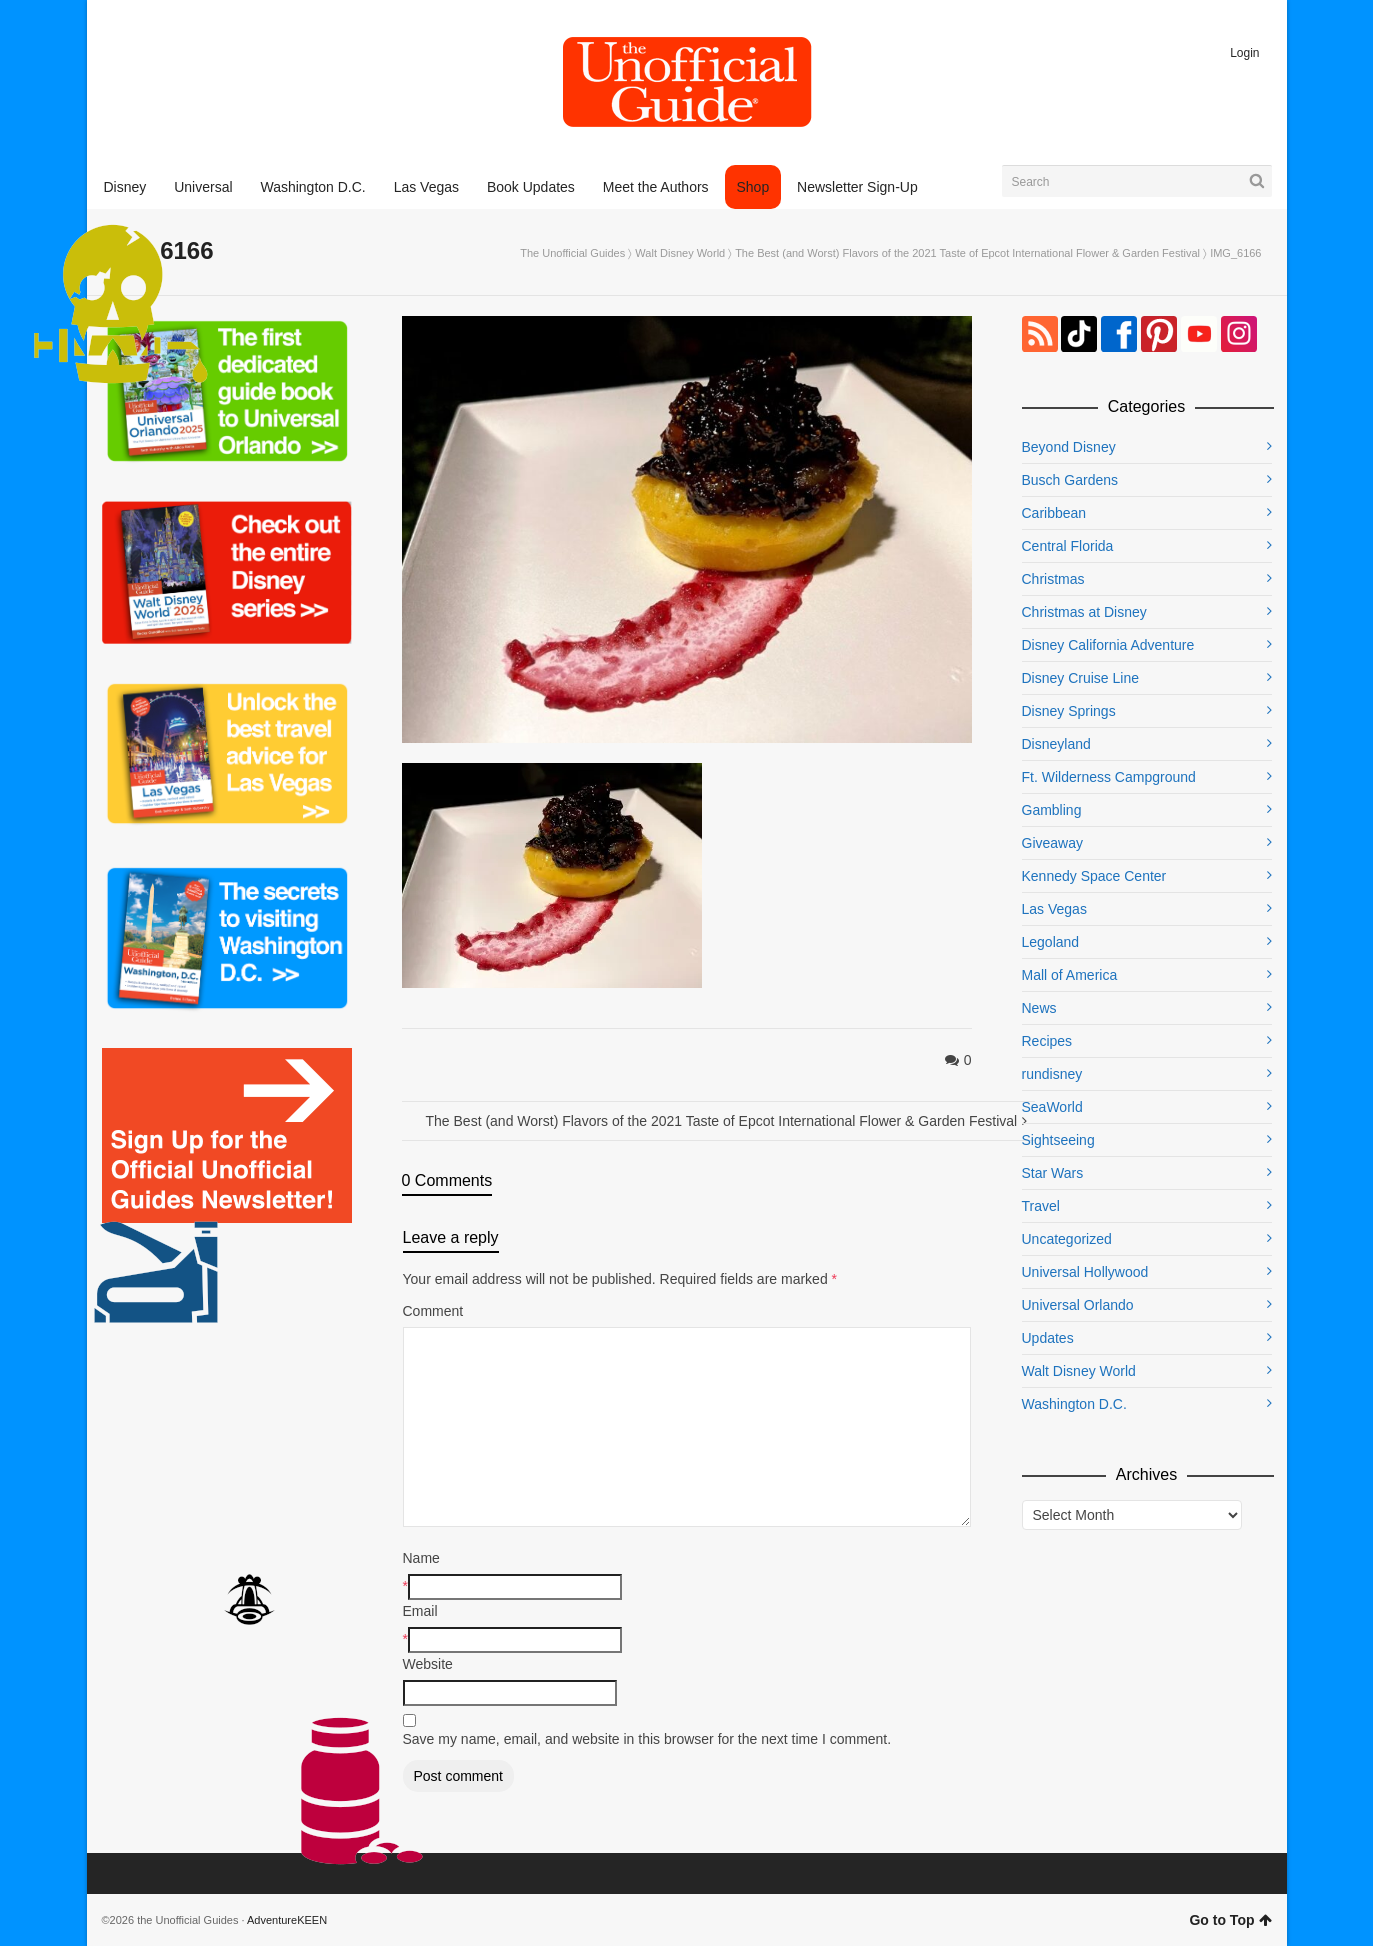  I want to click on view medication or prescription details, so click(355, 1791).